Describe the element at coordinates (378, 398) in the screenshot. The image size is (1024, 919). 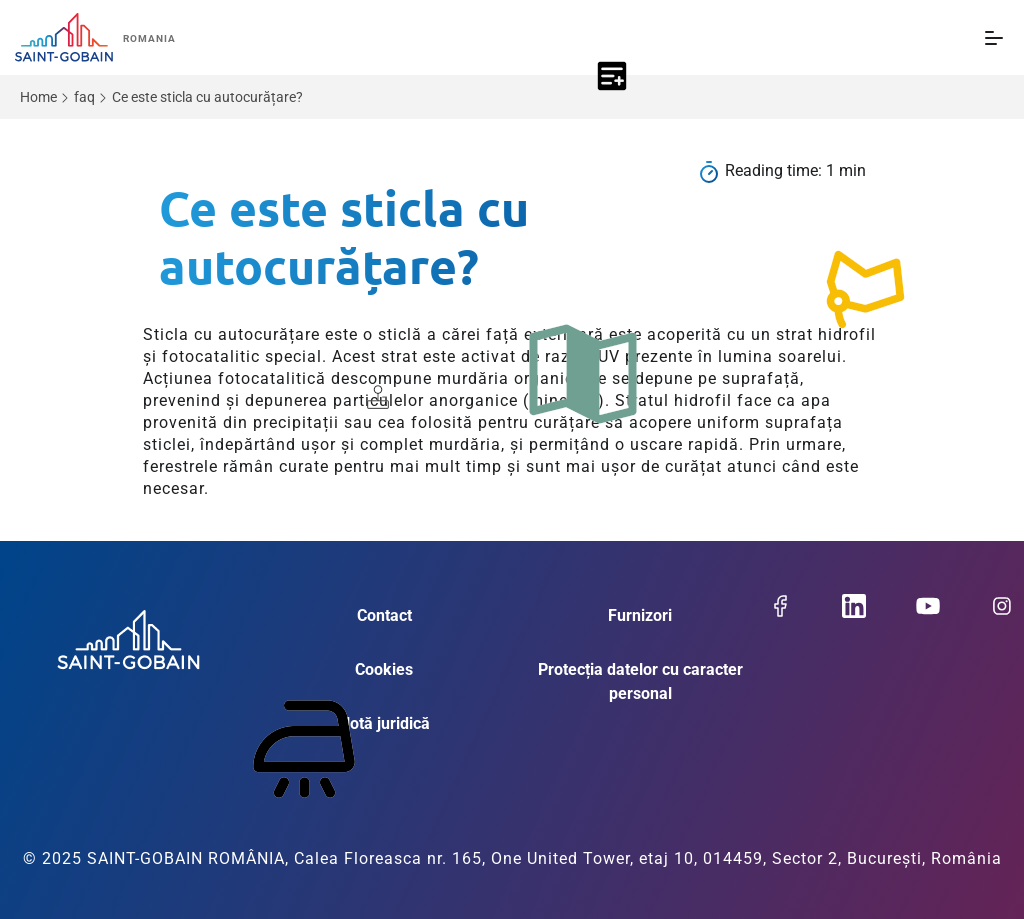
I see `access game controls or gaming features` at that location.